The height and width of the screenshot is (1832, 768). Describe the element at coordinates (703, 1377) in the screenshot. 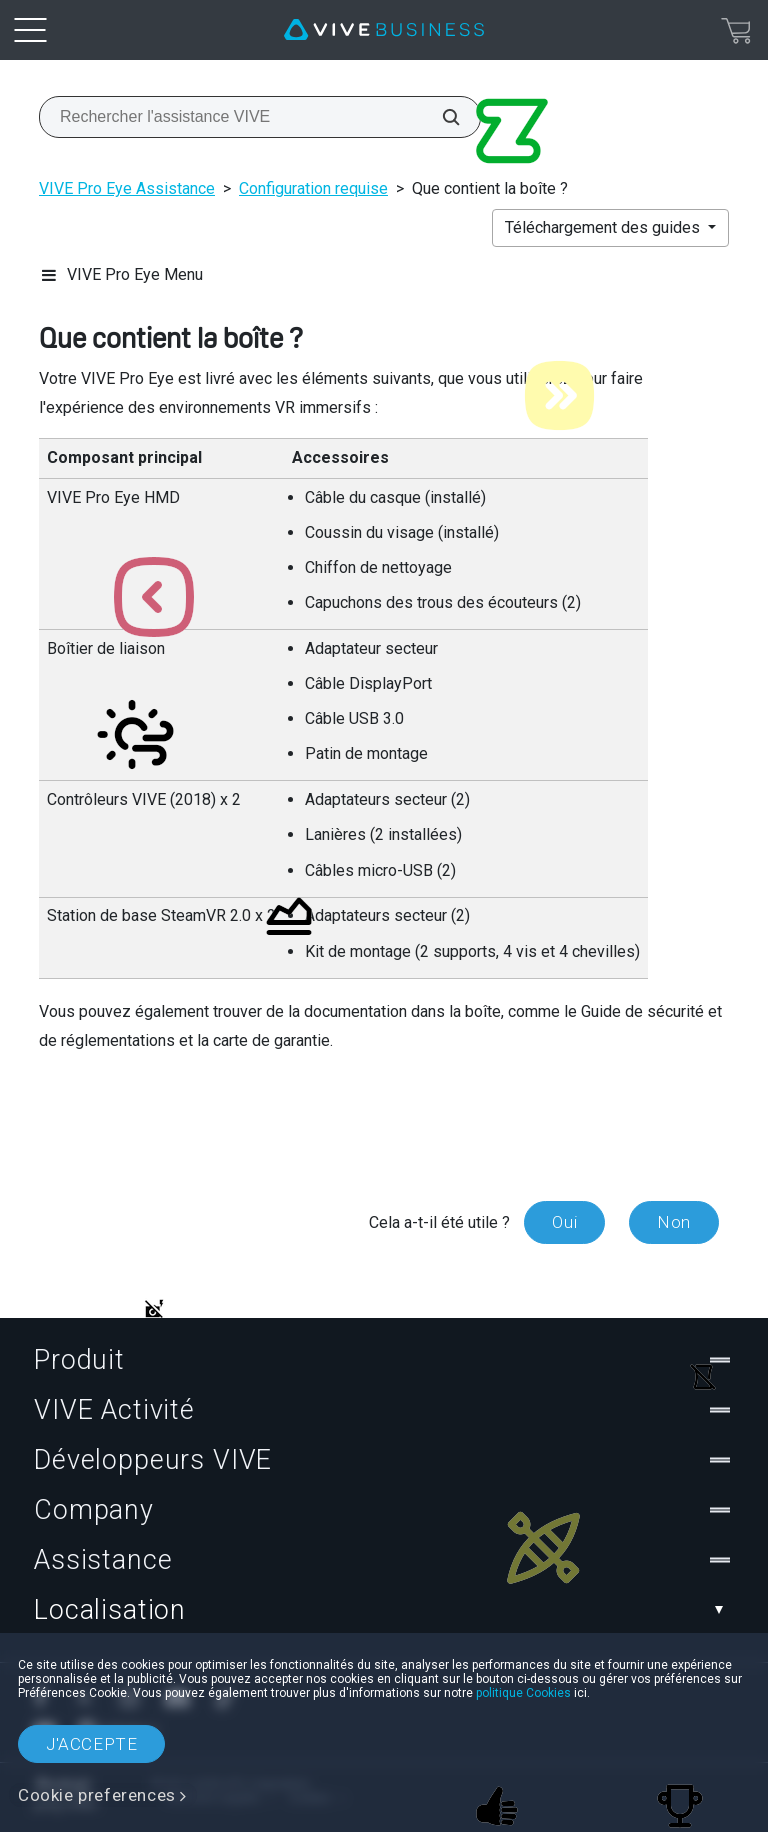

I see `disable vertical panorama mode` at that location.